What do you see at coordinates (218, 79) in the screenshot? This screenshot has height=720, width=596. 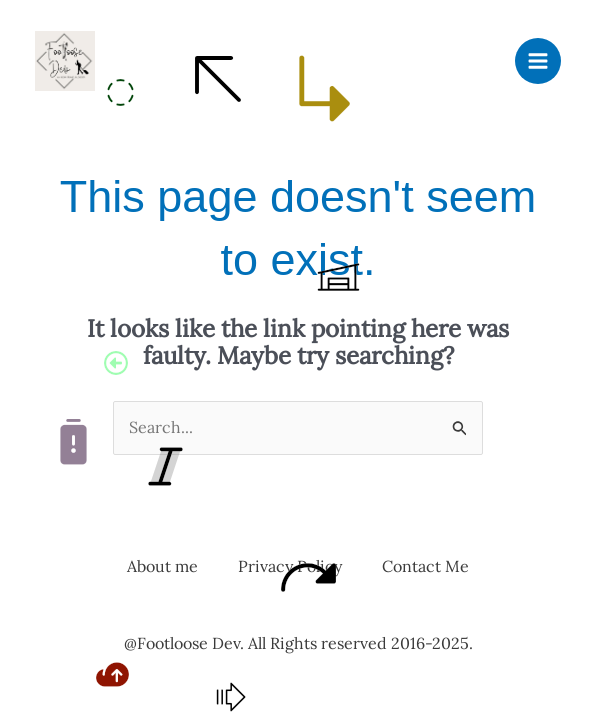 I see `navigate back or return to previous screen` at bounding box center [218, 79].